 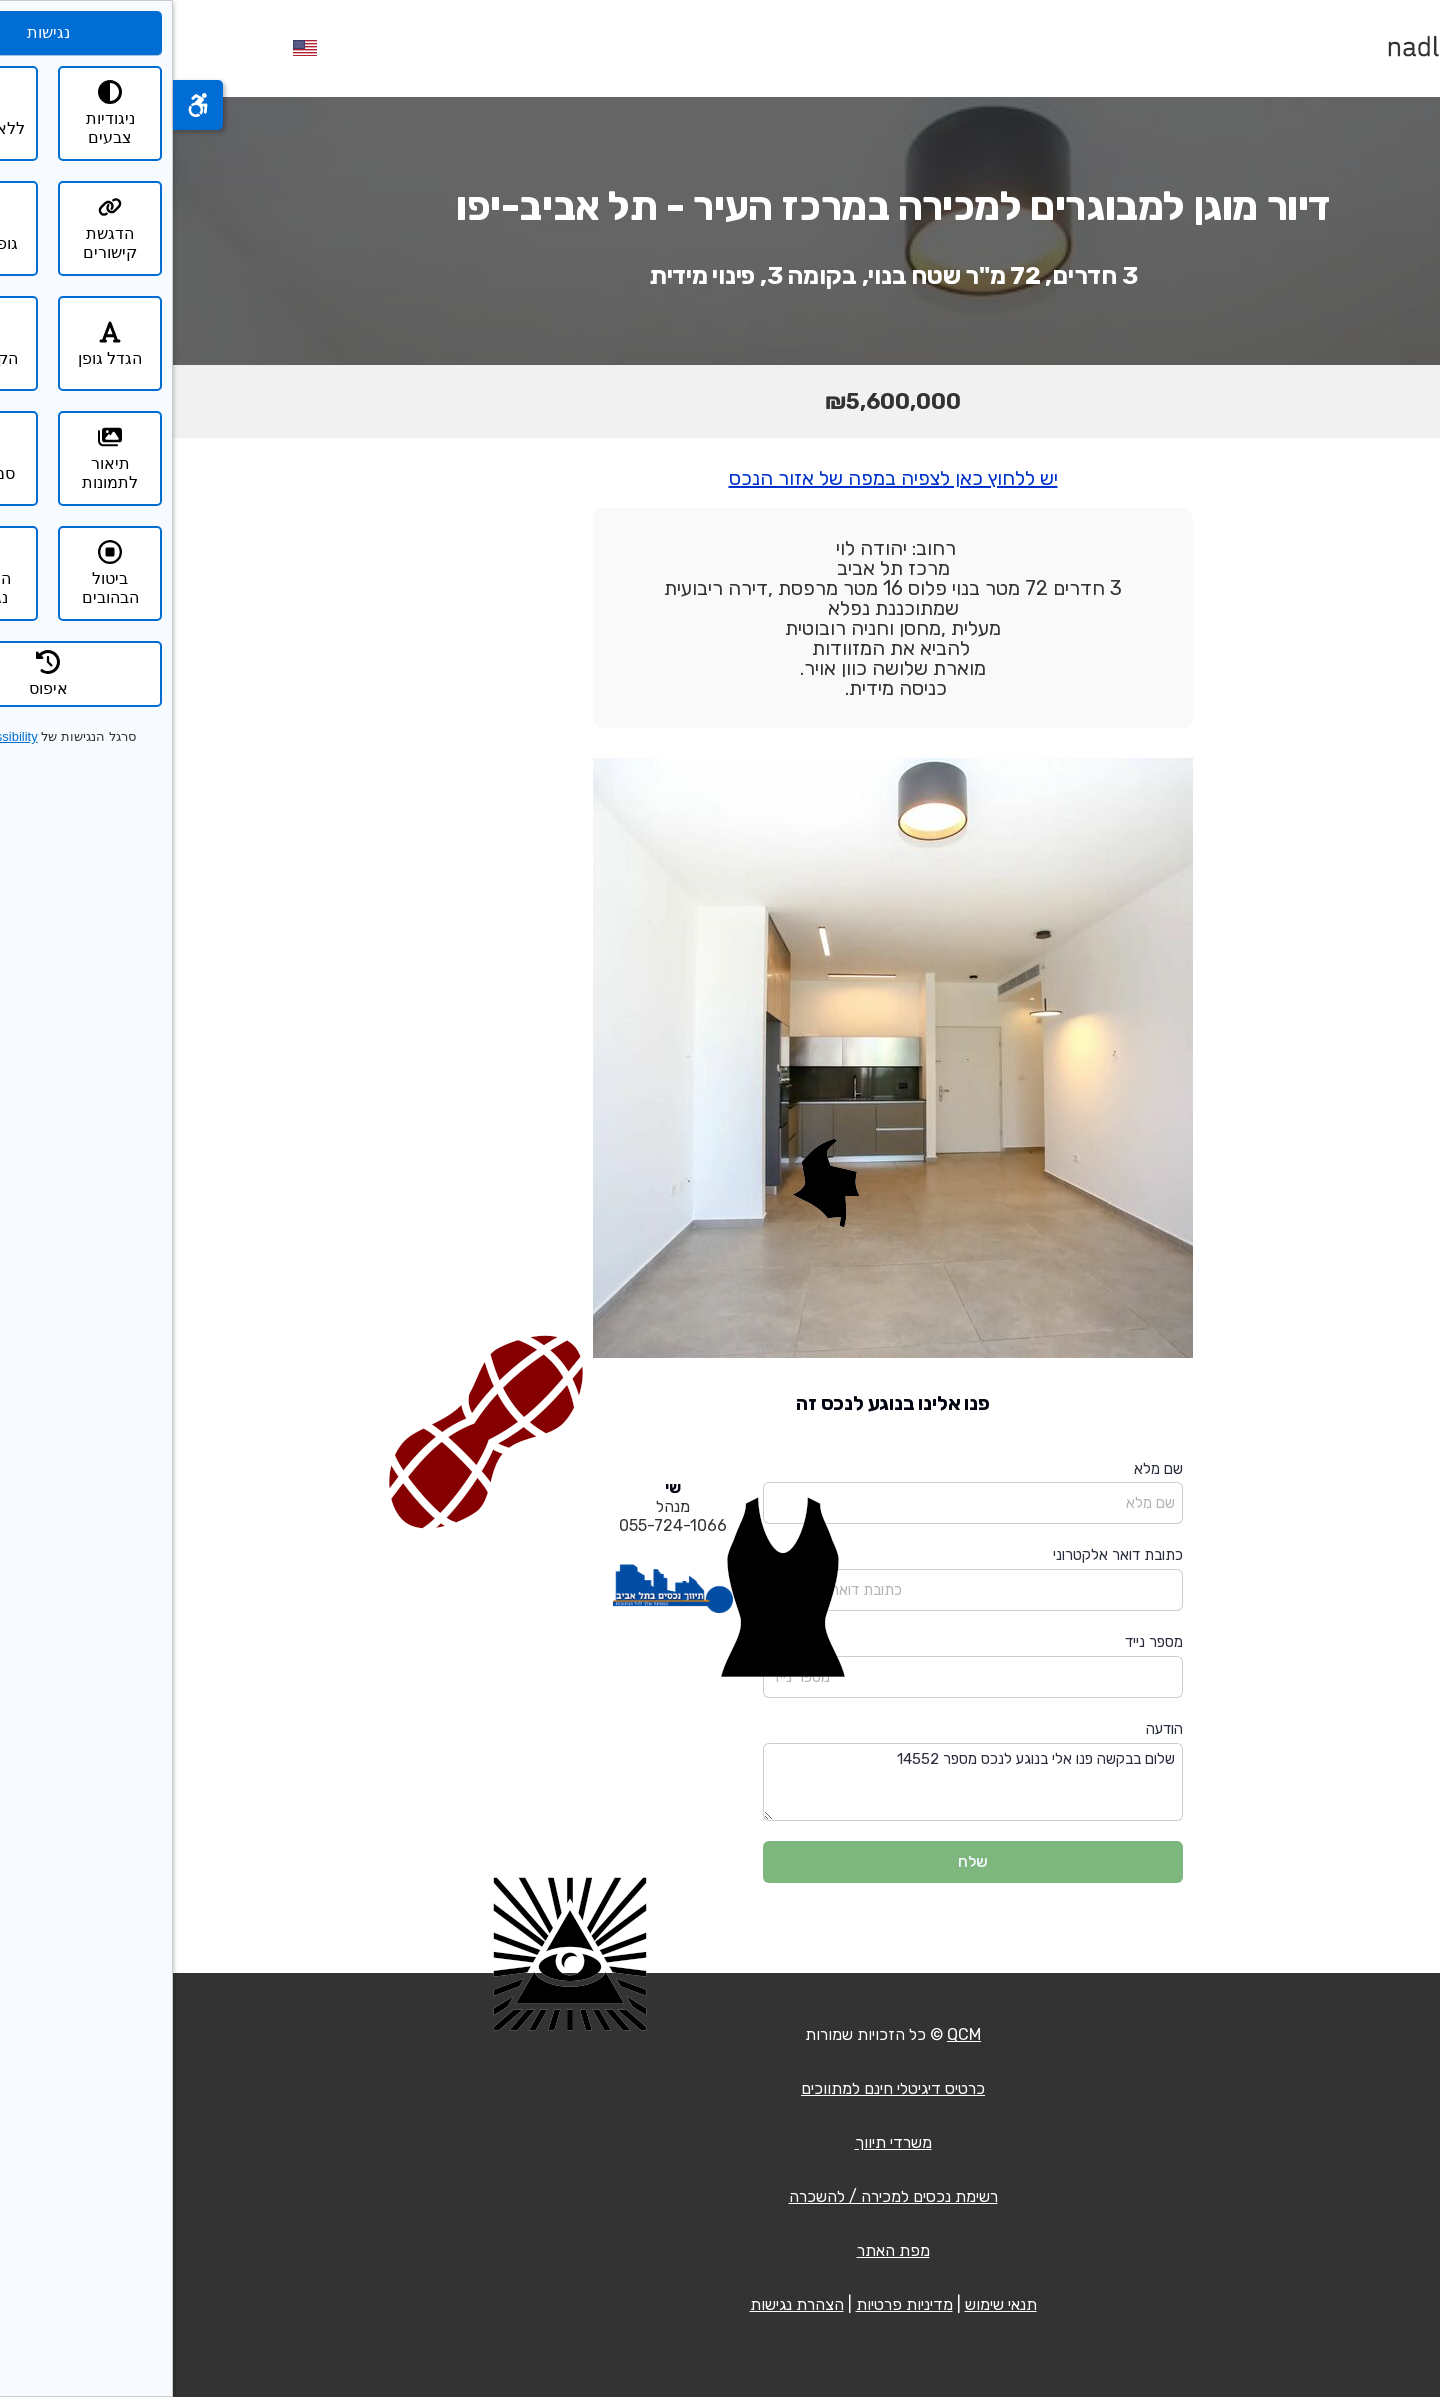 I want to click on browse sleeveless tops in clothing catalog, so click(x=783, y=1584).